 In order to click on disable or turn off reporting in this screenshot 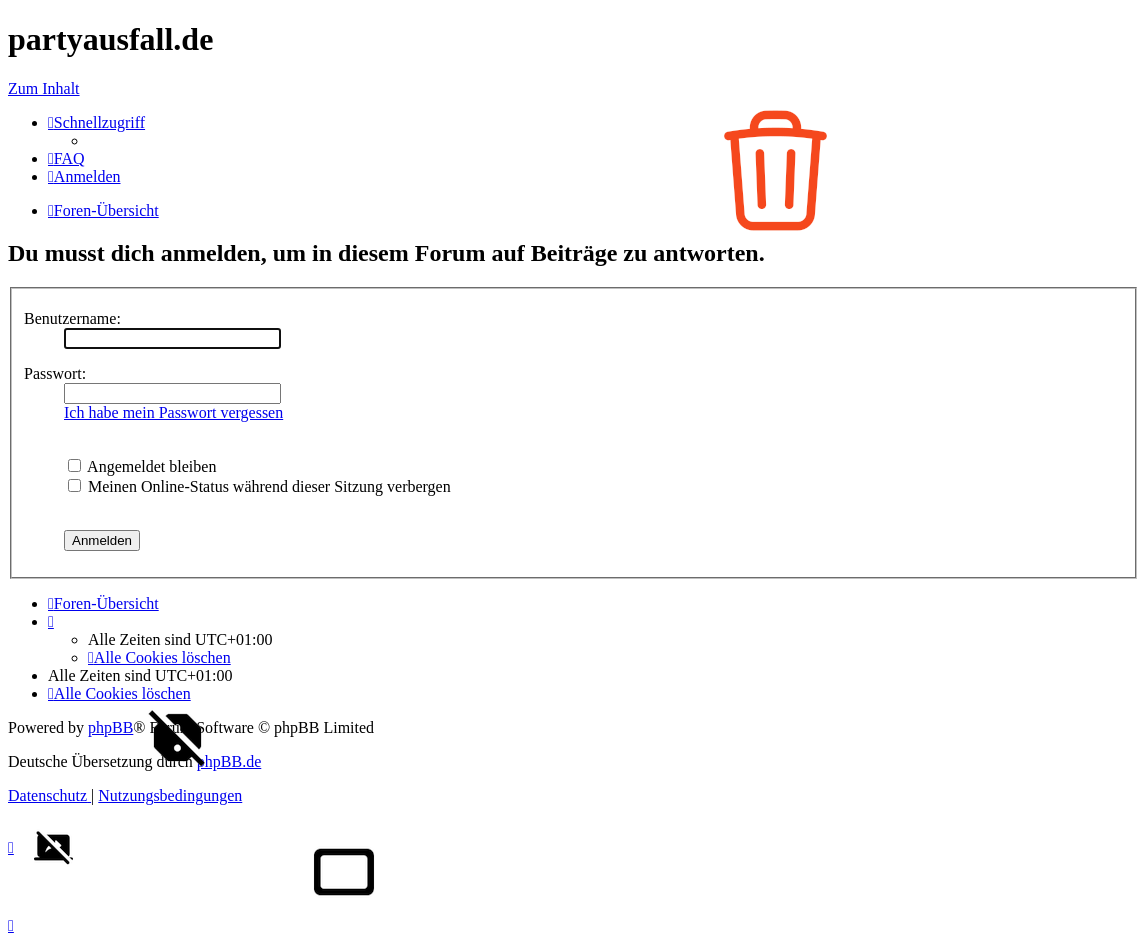, I will do `click(177, 737)`.